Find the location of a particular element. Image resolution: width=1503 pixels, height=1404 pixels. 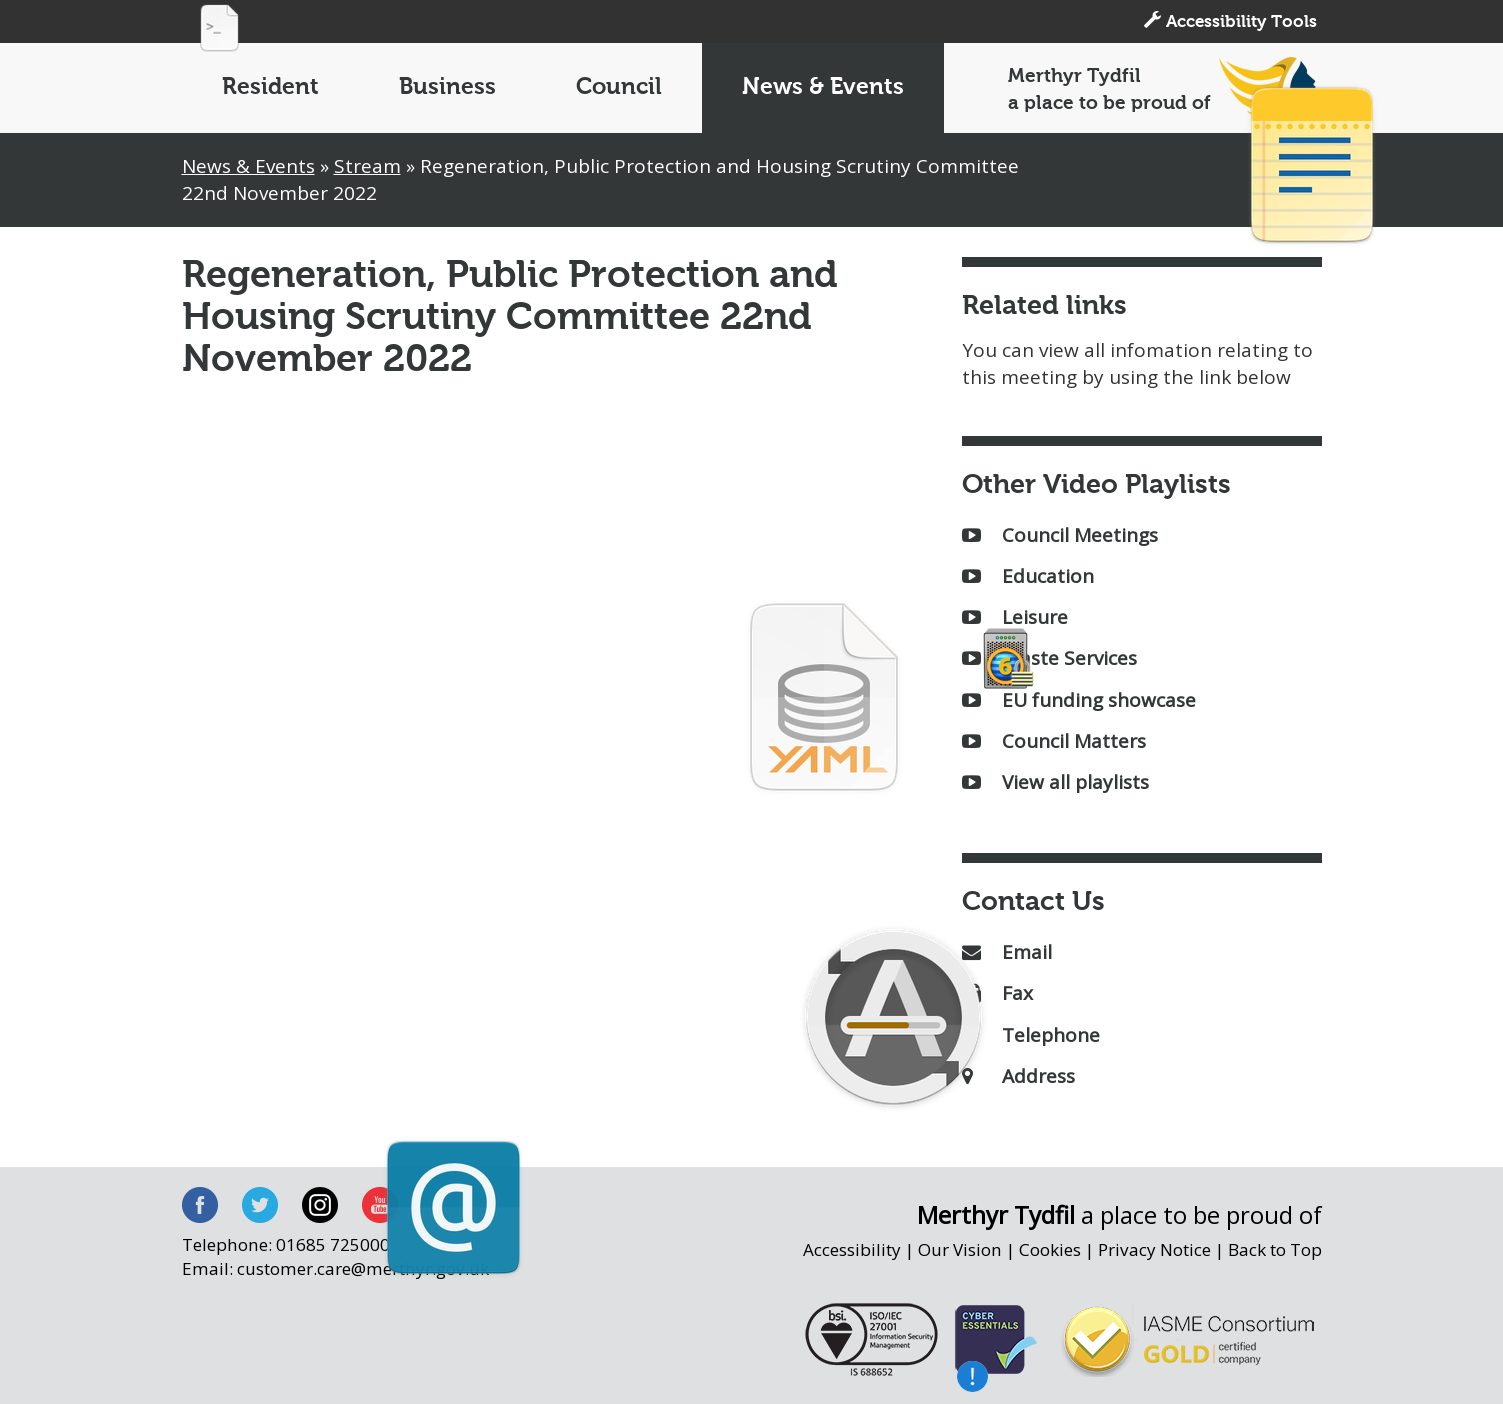

a shell script or bash file is located at coordinates (219, 27).